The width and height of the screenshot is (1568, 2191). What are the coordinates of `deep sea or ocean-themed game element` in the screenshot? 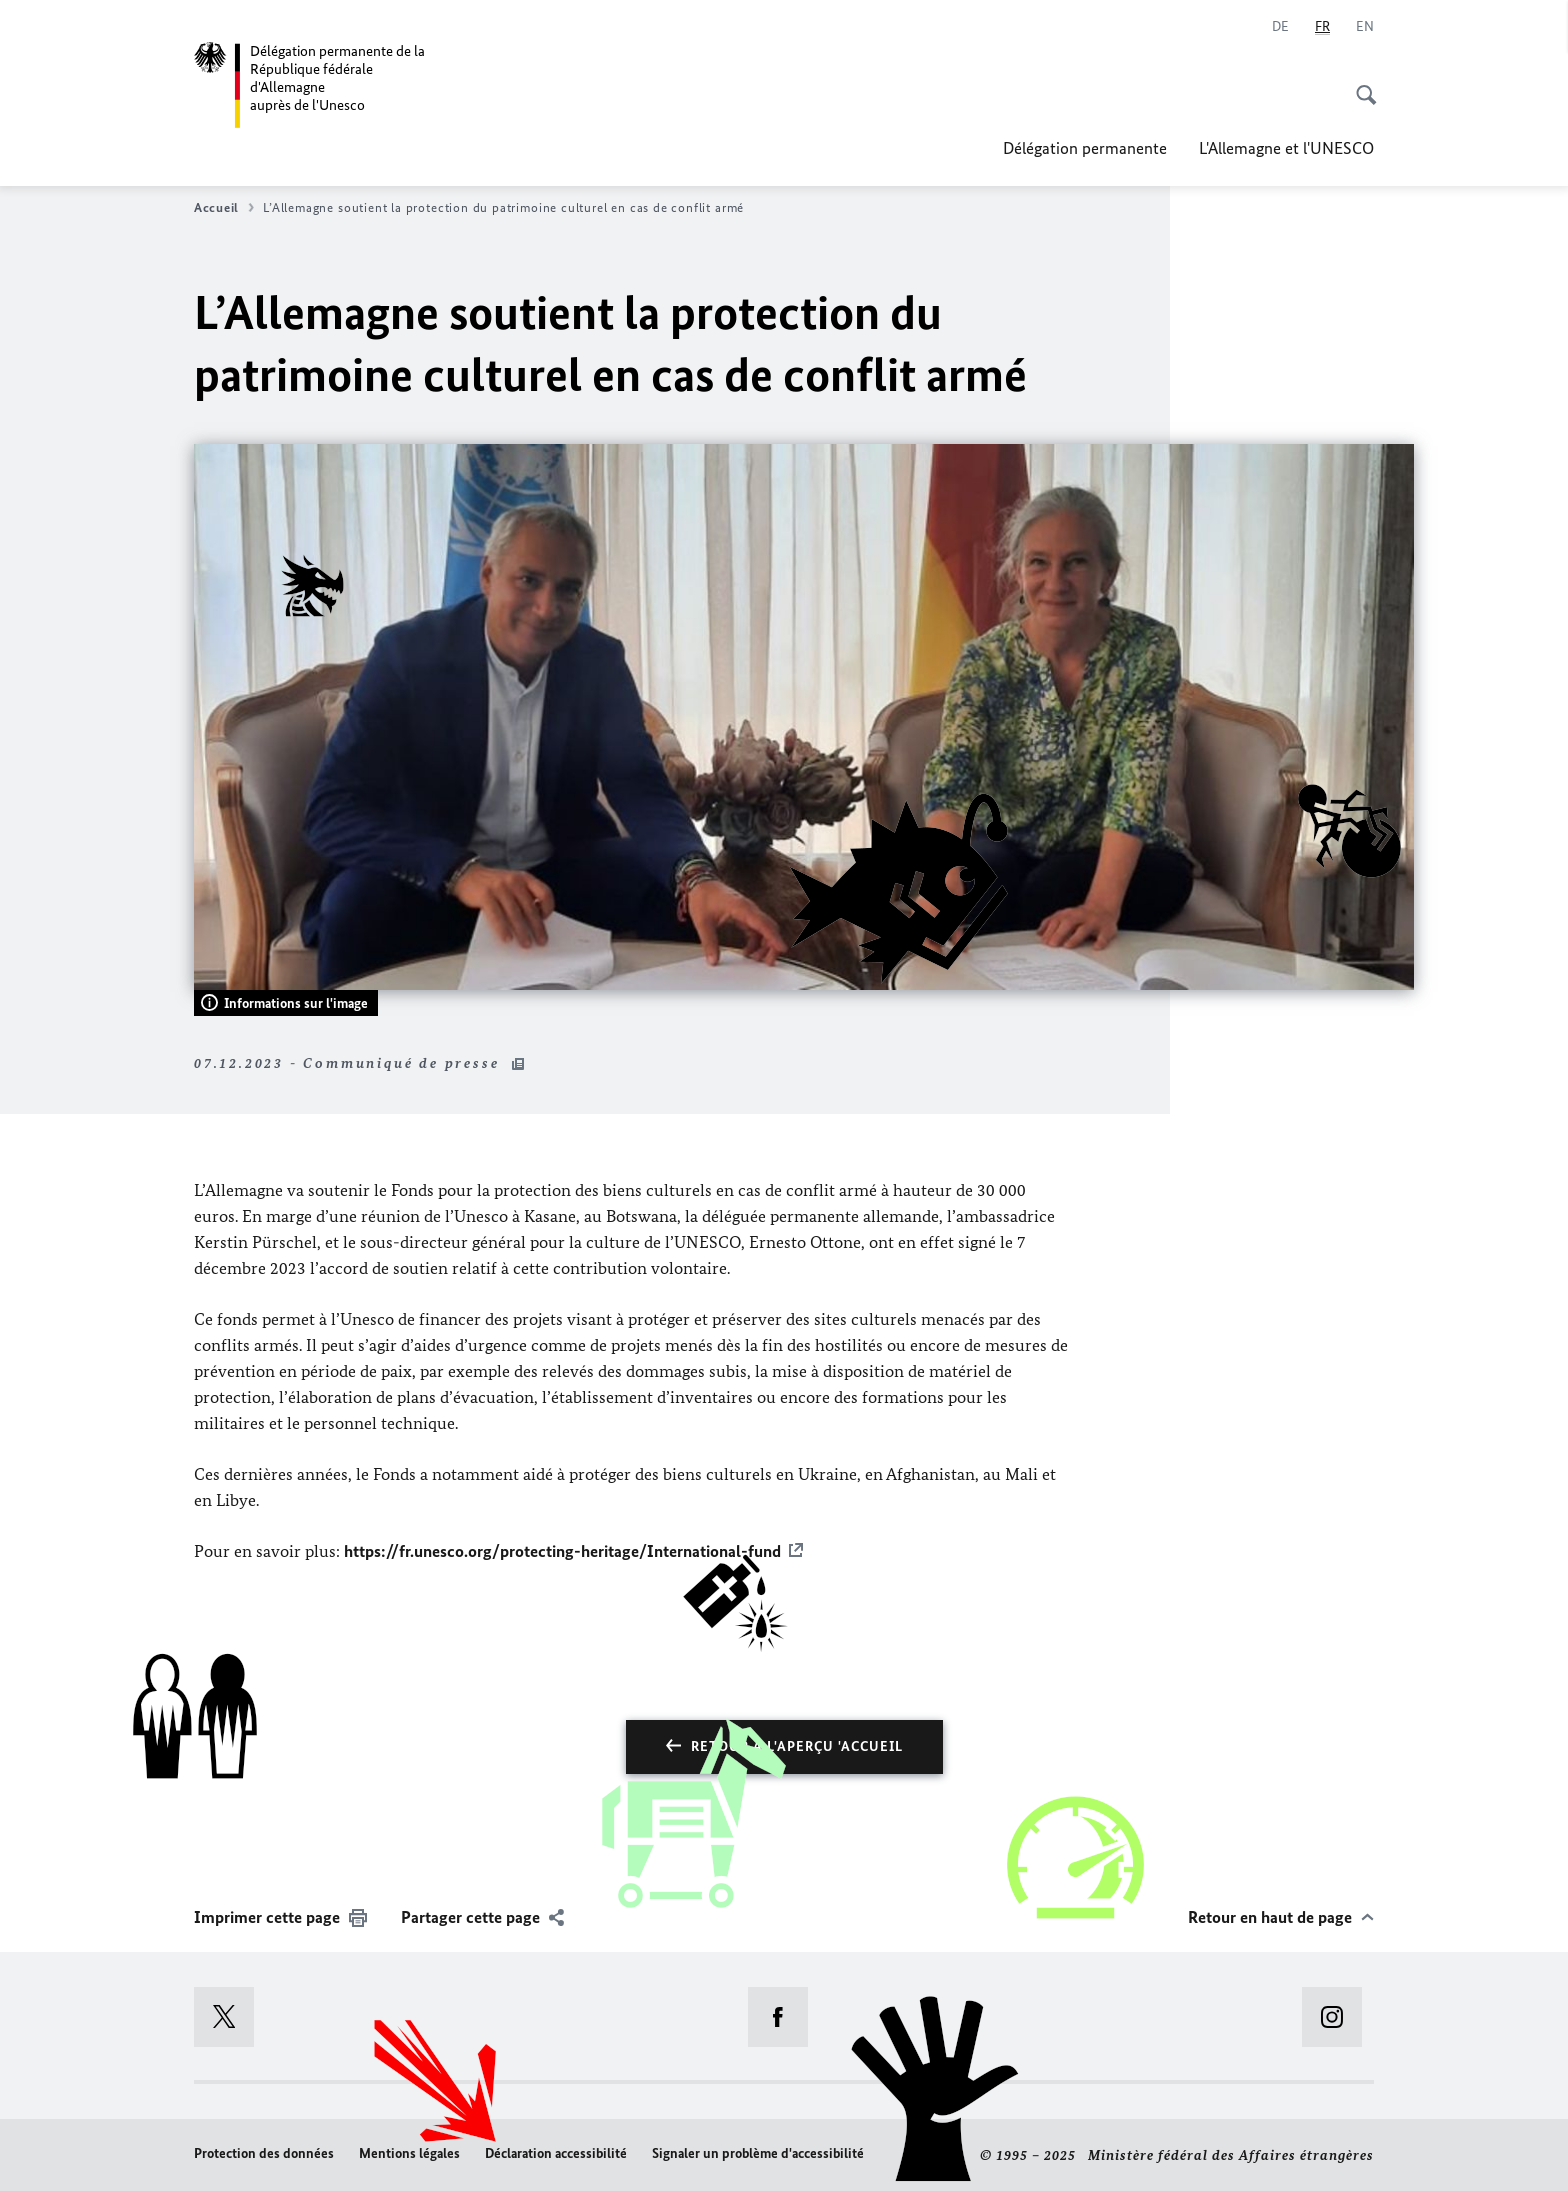 It's located at (898, 887).